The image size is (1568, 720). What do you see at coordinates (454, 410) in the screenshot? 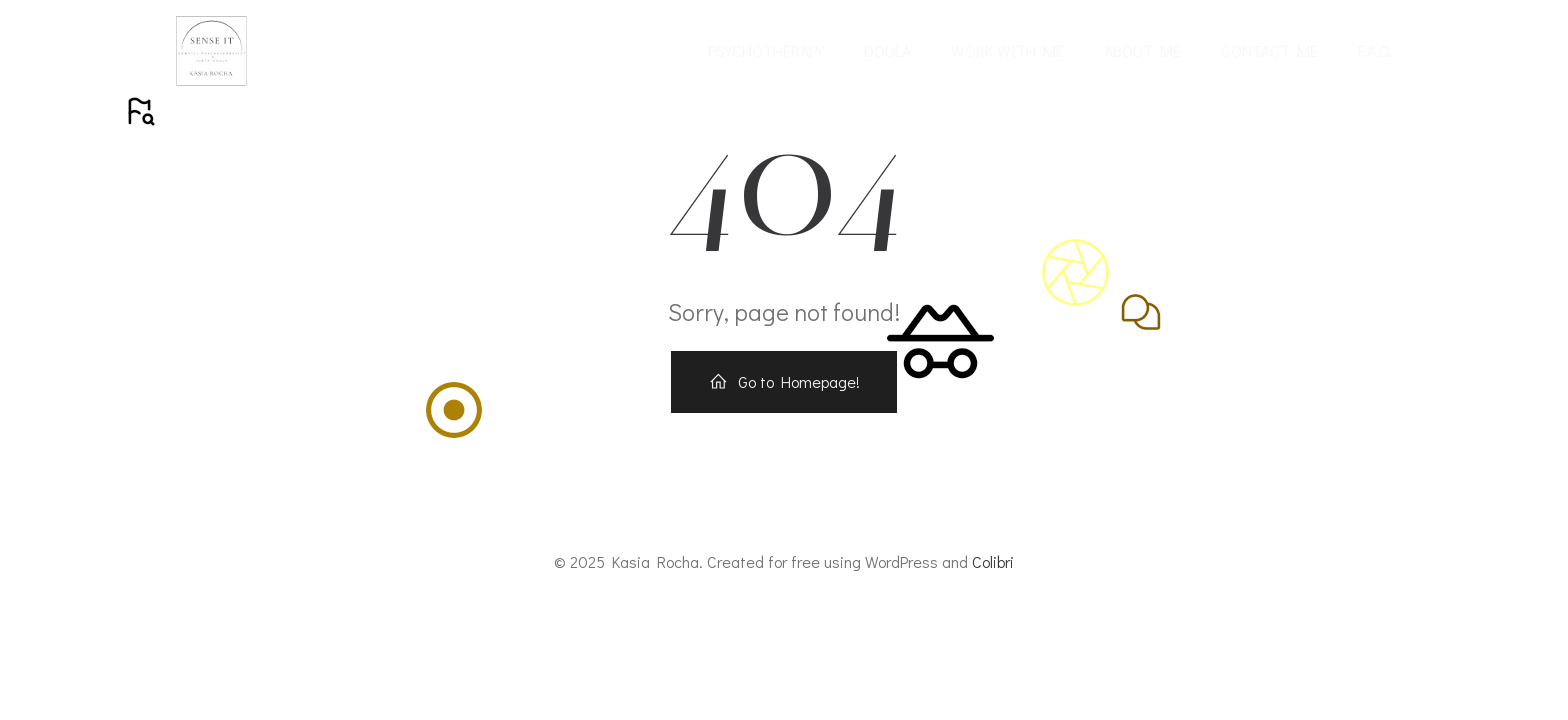
I see `select this option (radio button)` at bounding box center [454, 410].